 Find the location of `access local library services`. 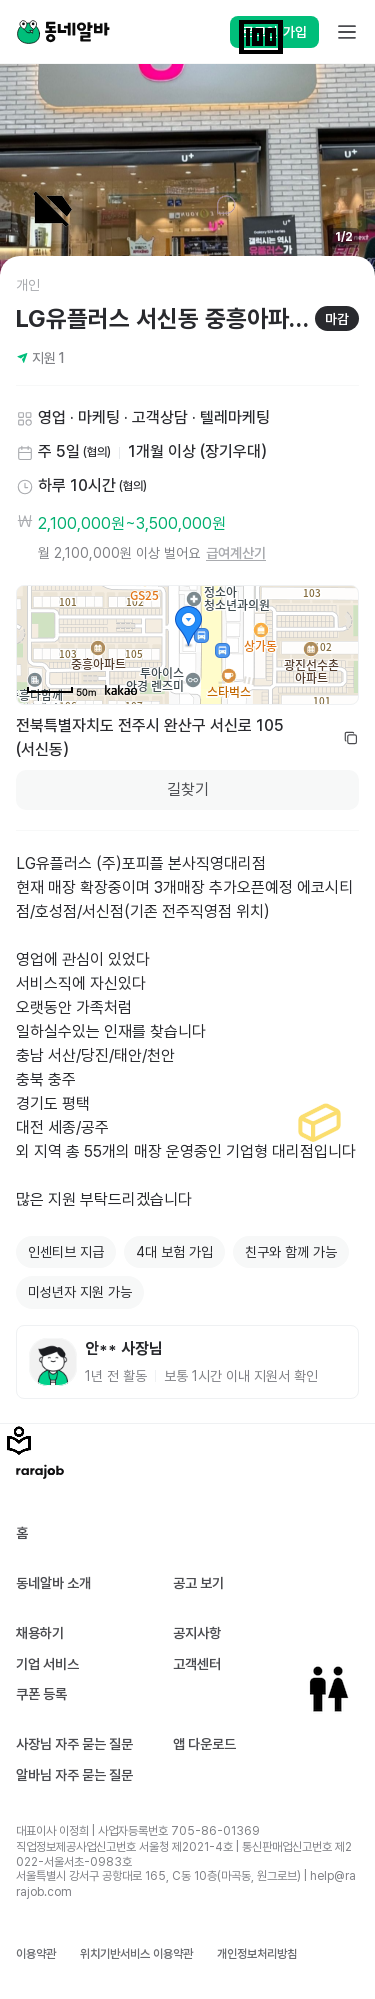

access local library services is located at coordinates (19, 1441).